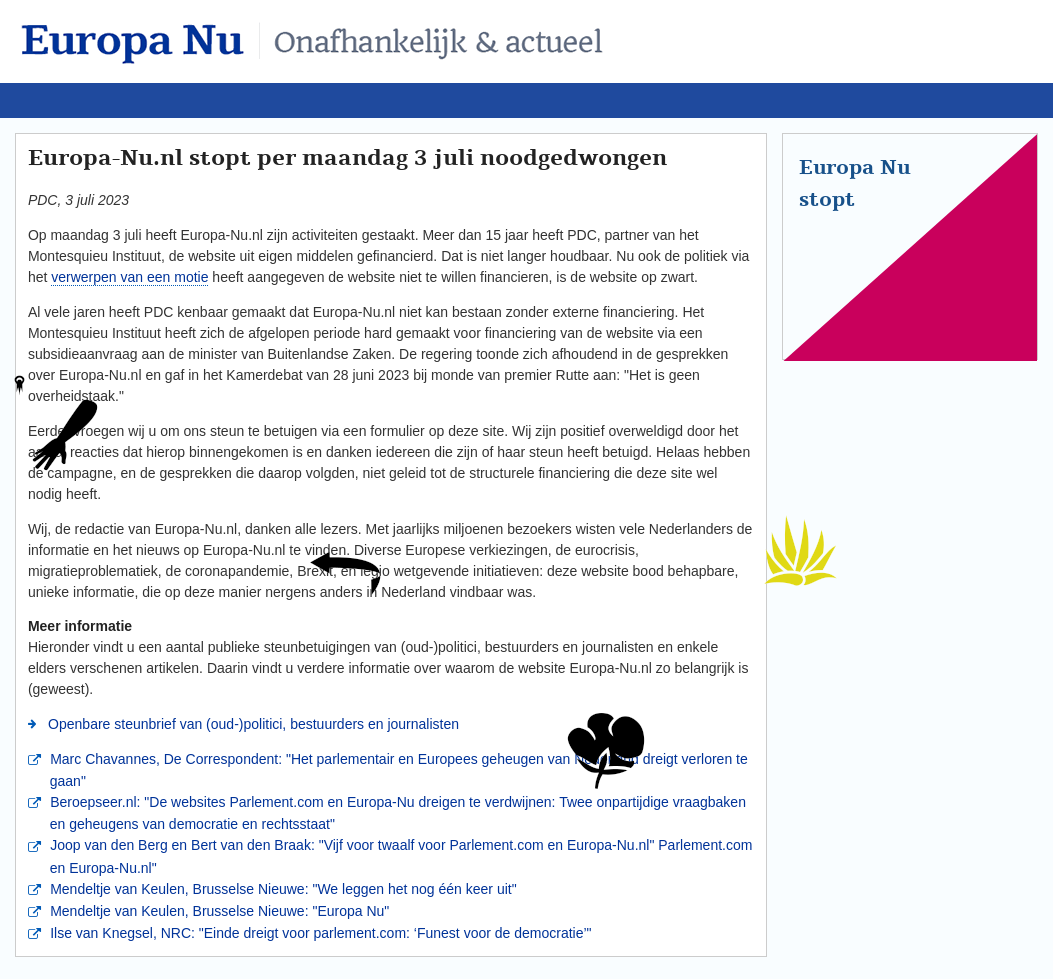 The height and width of the screenshot is (979, 1053). I want to click on trigger an explosion or blast effect, so click(19, 385).